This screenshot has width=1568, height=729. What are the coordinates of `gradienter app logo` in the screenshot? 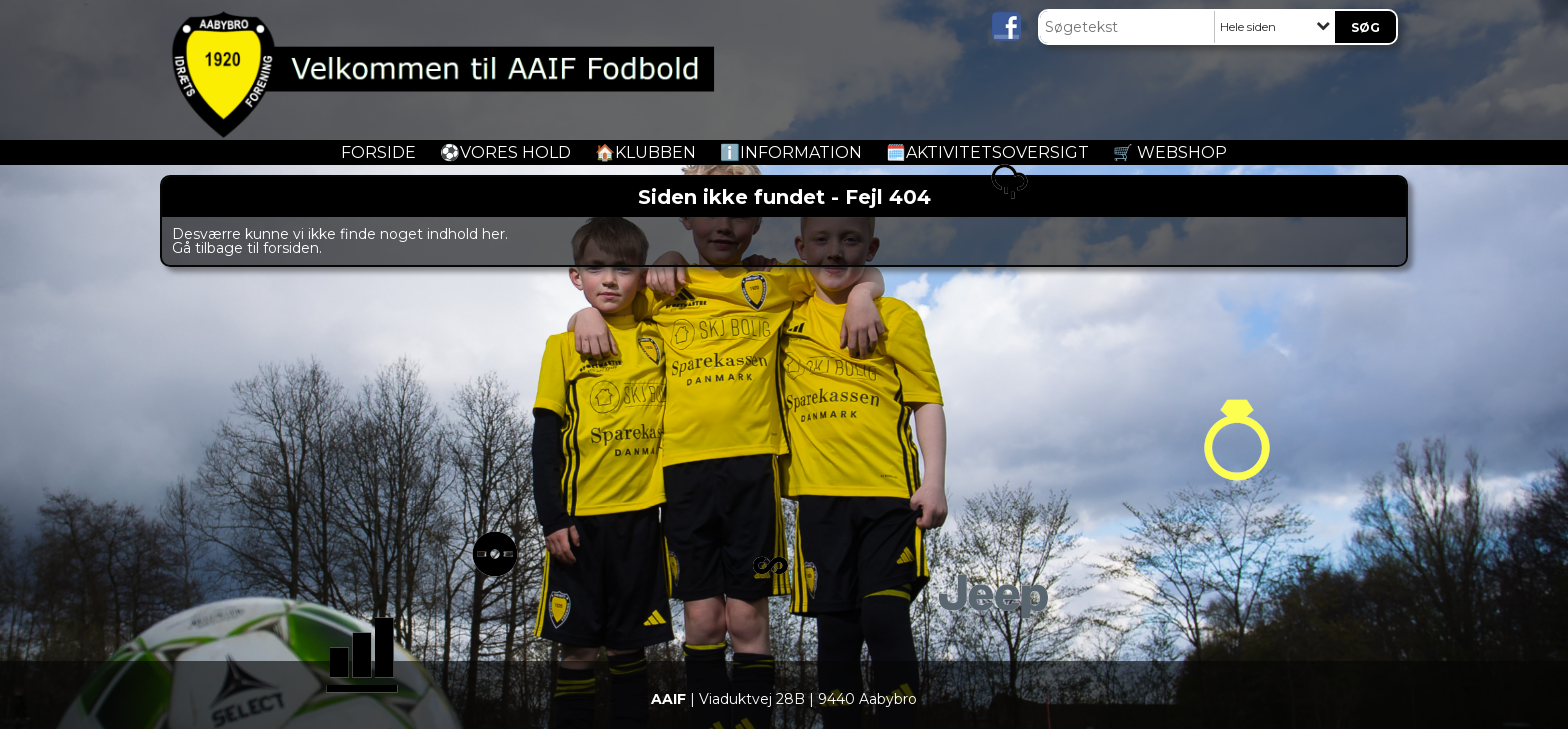 It's located at (495, 554).